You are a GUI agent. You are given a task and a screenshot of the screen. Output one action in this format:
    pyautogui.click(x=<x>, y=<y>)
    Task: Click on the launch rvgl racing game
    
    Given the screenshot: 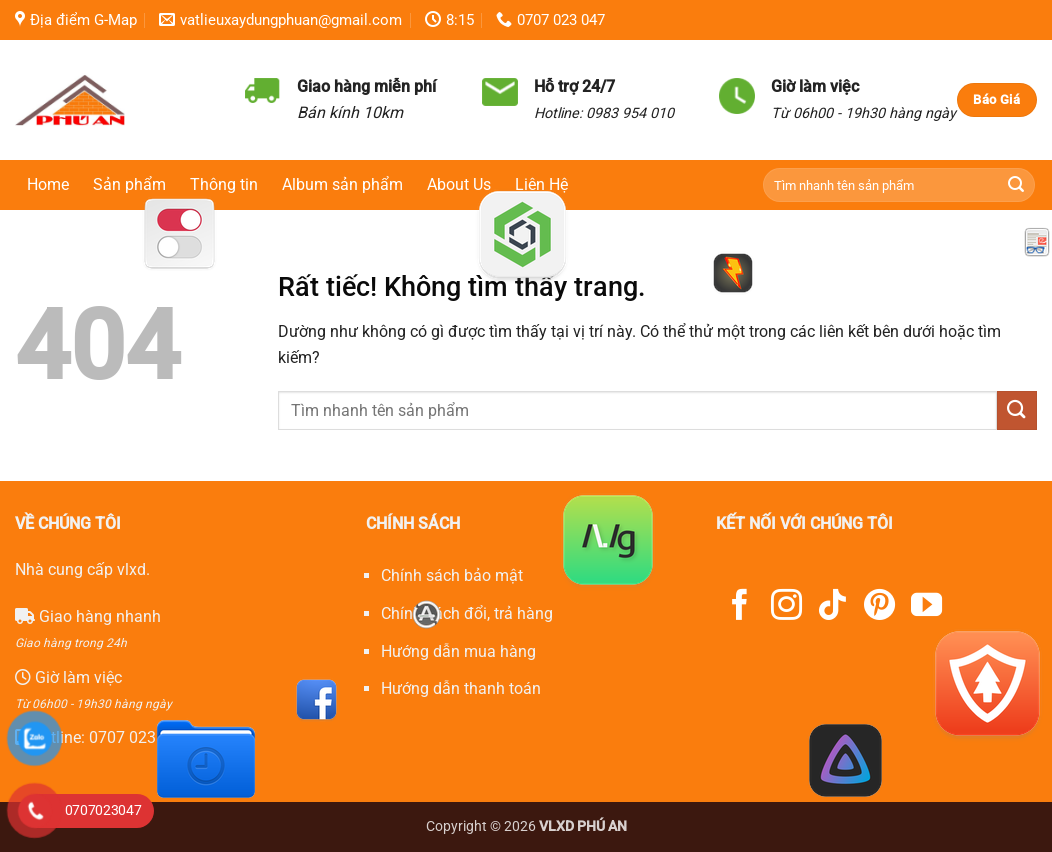 What is the action you would take?
    pyautogui.click(x=733, y=273)
    